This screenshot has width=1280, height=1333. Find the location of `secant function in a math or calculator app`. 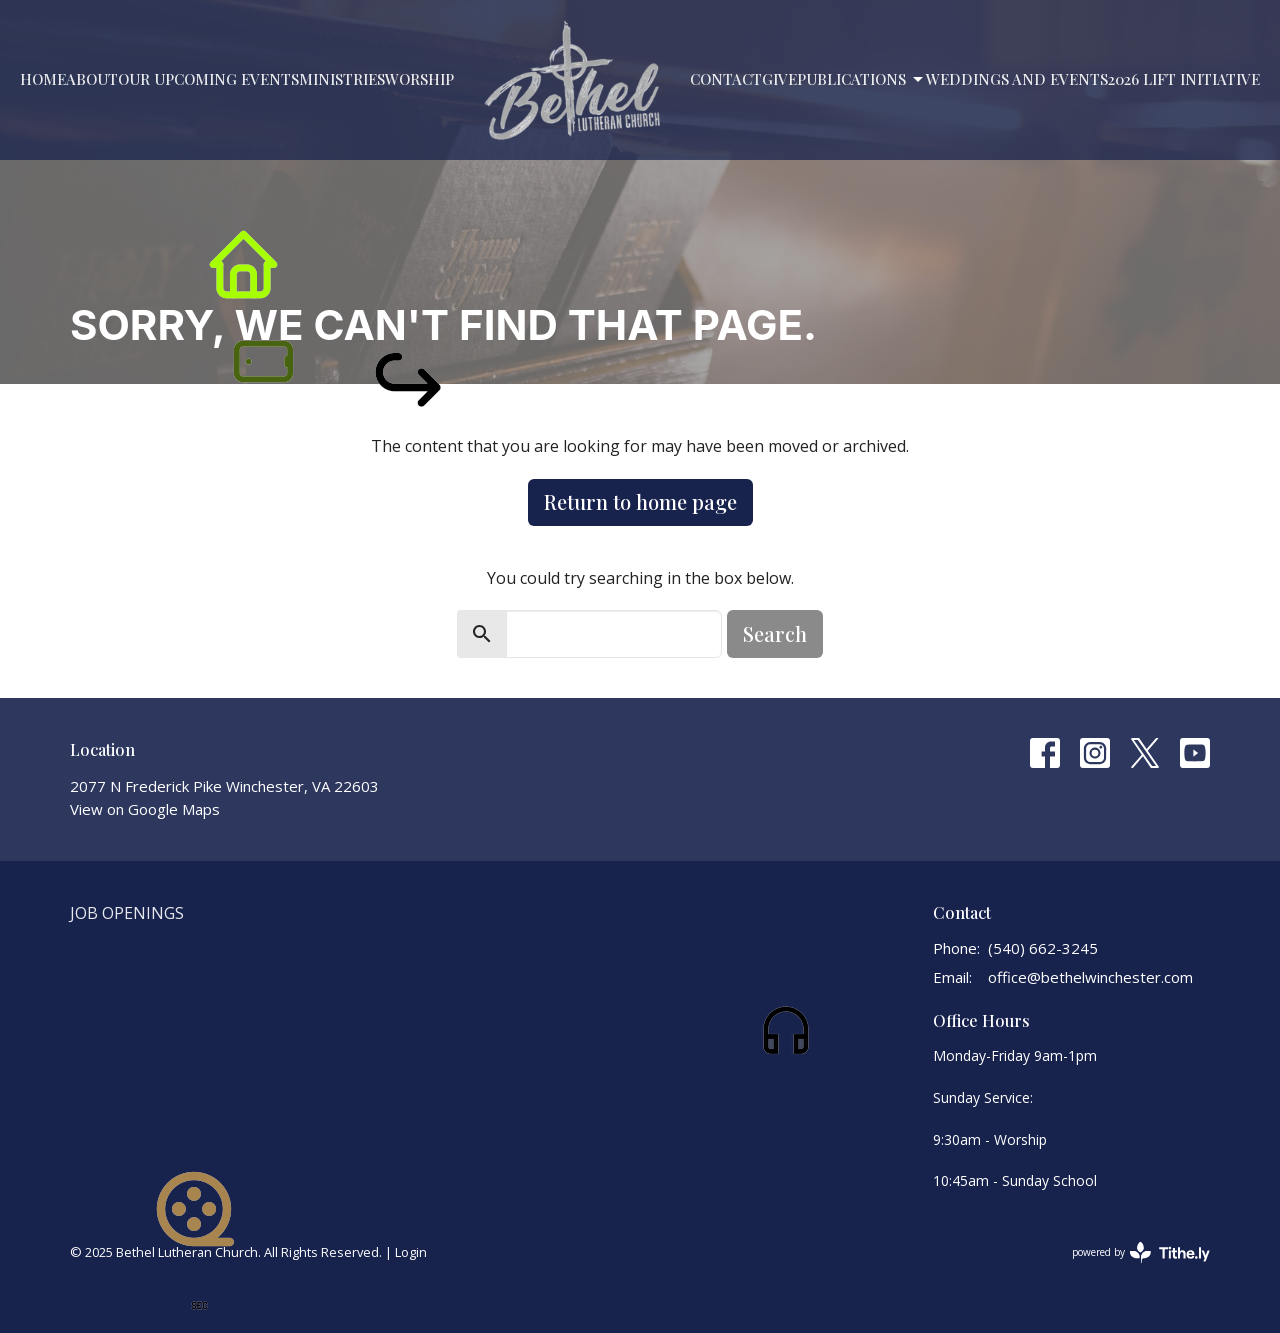

secant function in a math or calculator app is located at coordinates (199, 1305).